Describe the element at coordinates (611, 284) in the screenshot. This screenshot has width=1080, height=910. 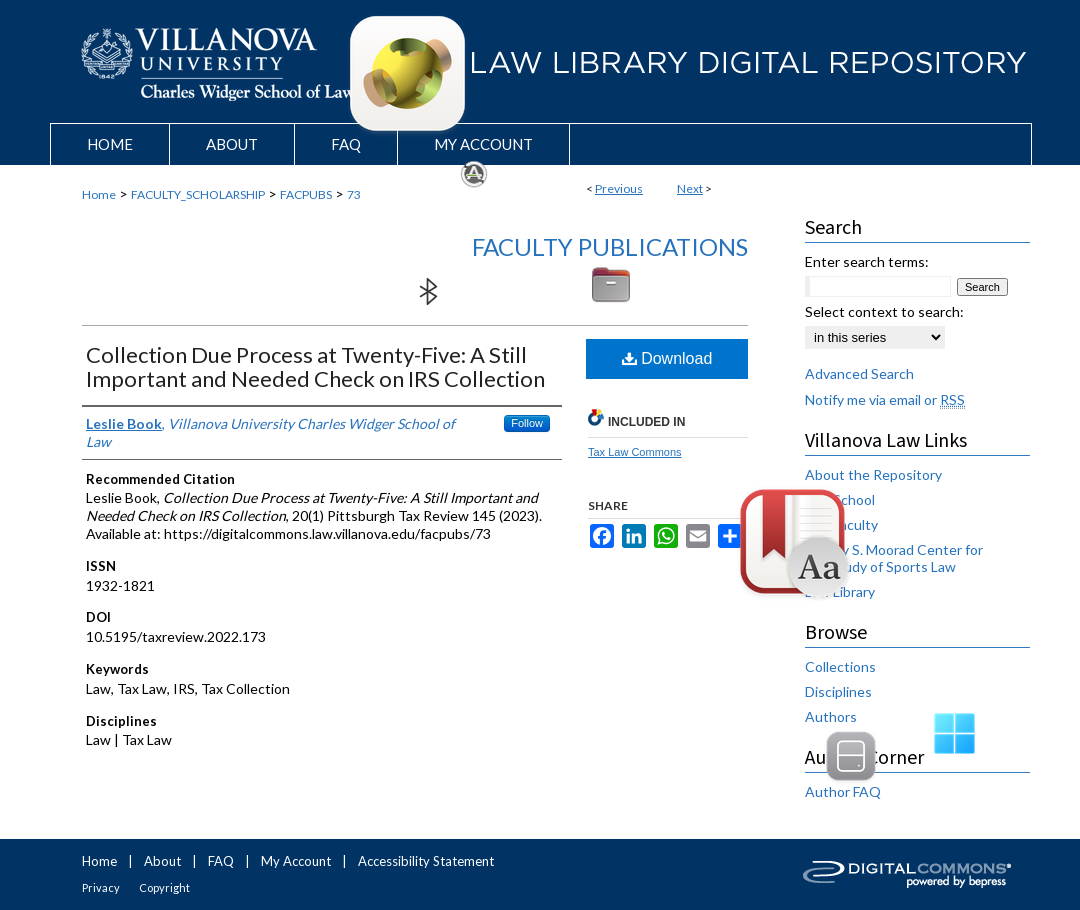
I see `open the file manager application` at that location.